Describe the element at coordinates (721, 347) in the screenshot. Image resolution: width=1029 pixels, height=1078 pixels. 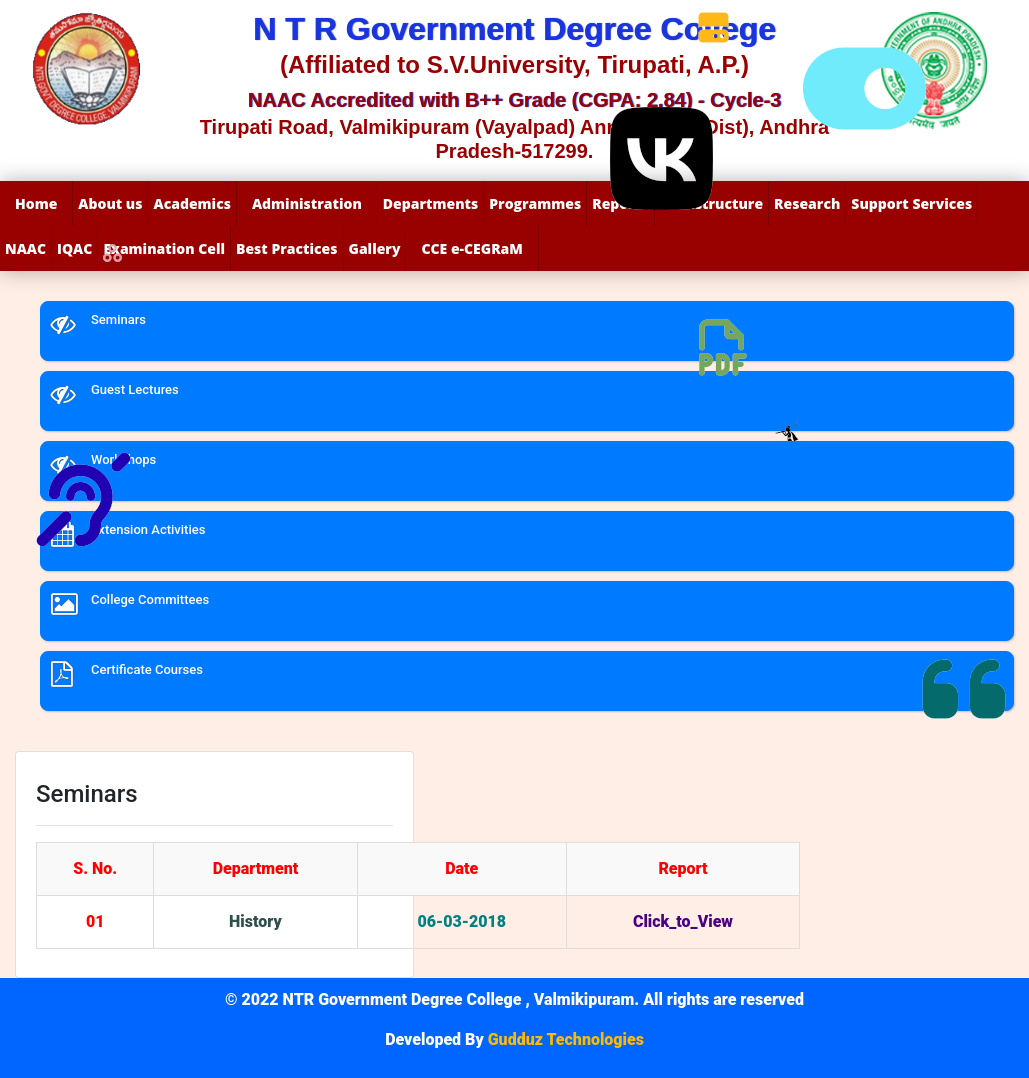
I see `indicates a PDF file type` at that location.